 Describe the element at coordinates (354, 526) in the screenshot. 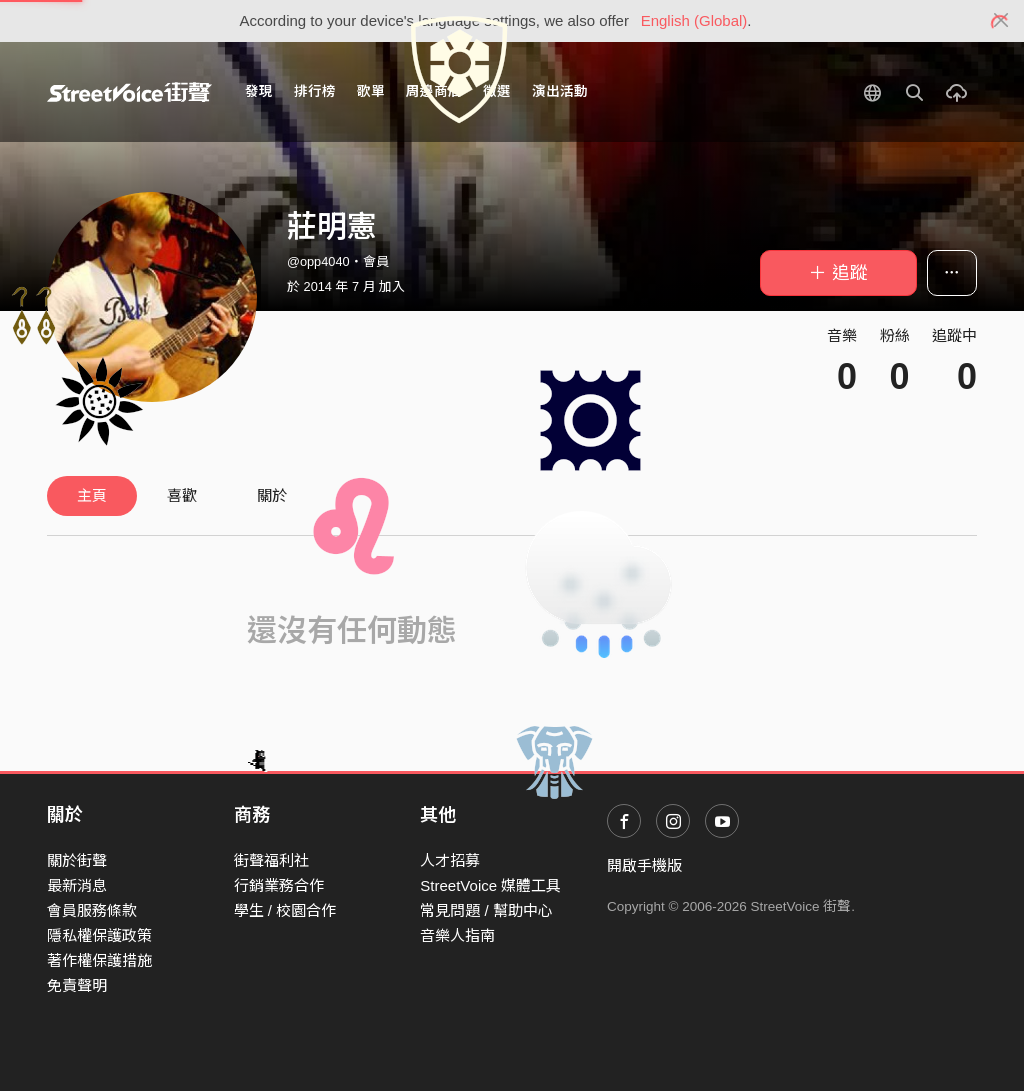

I see `represents the leo zodiac sign` at that location.